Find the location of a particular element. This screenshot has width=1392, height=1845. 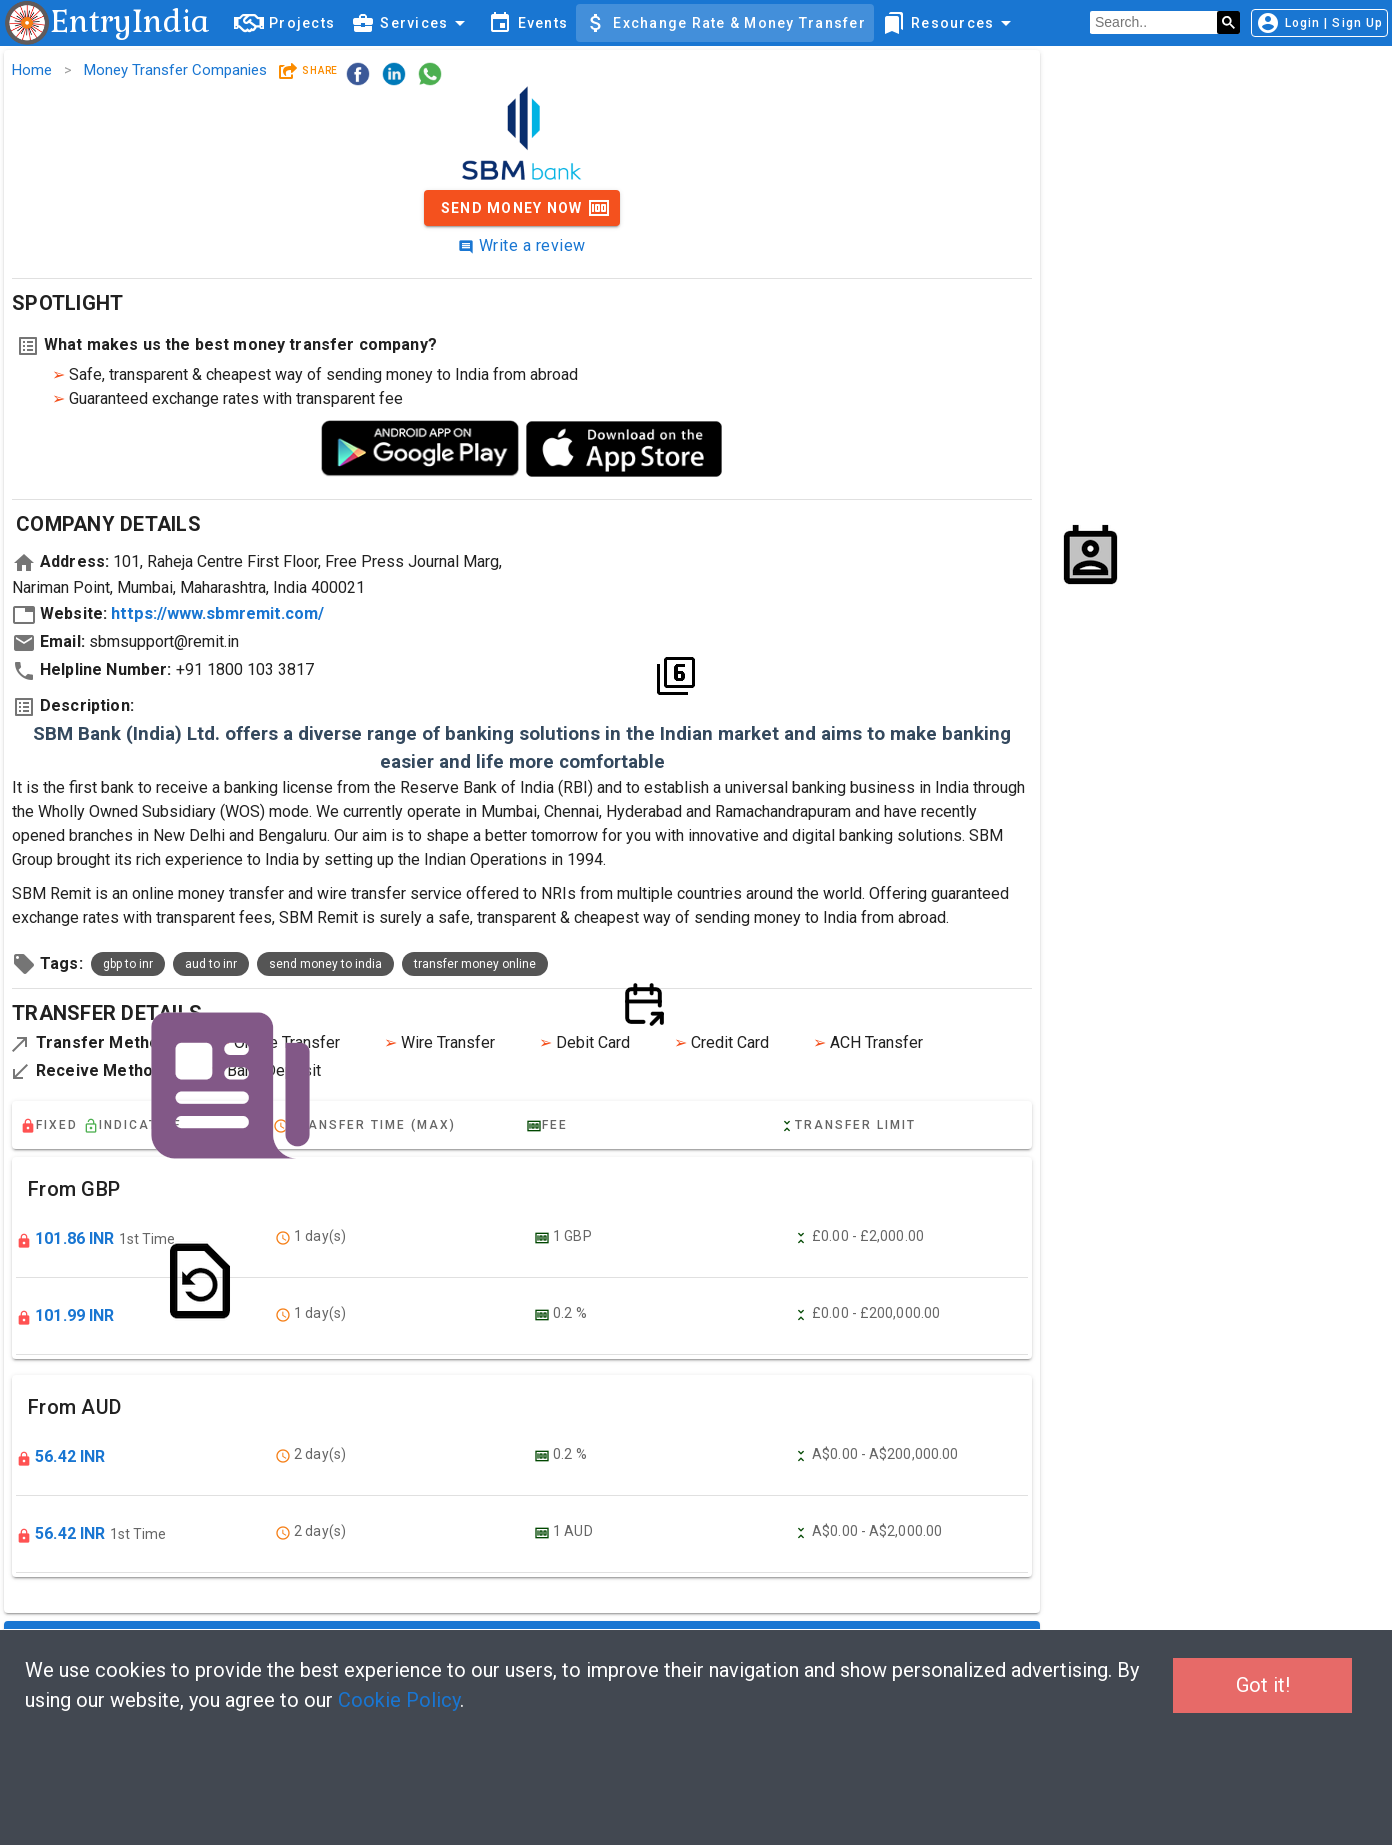

restore a previous version of a document is located at coordinates (200, 1281).